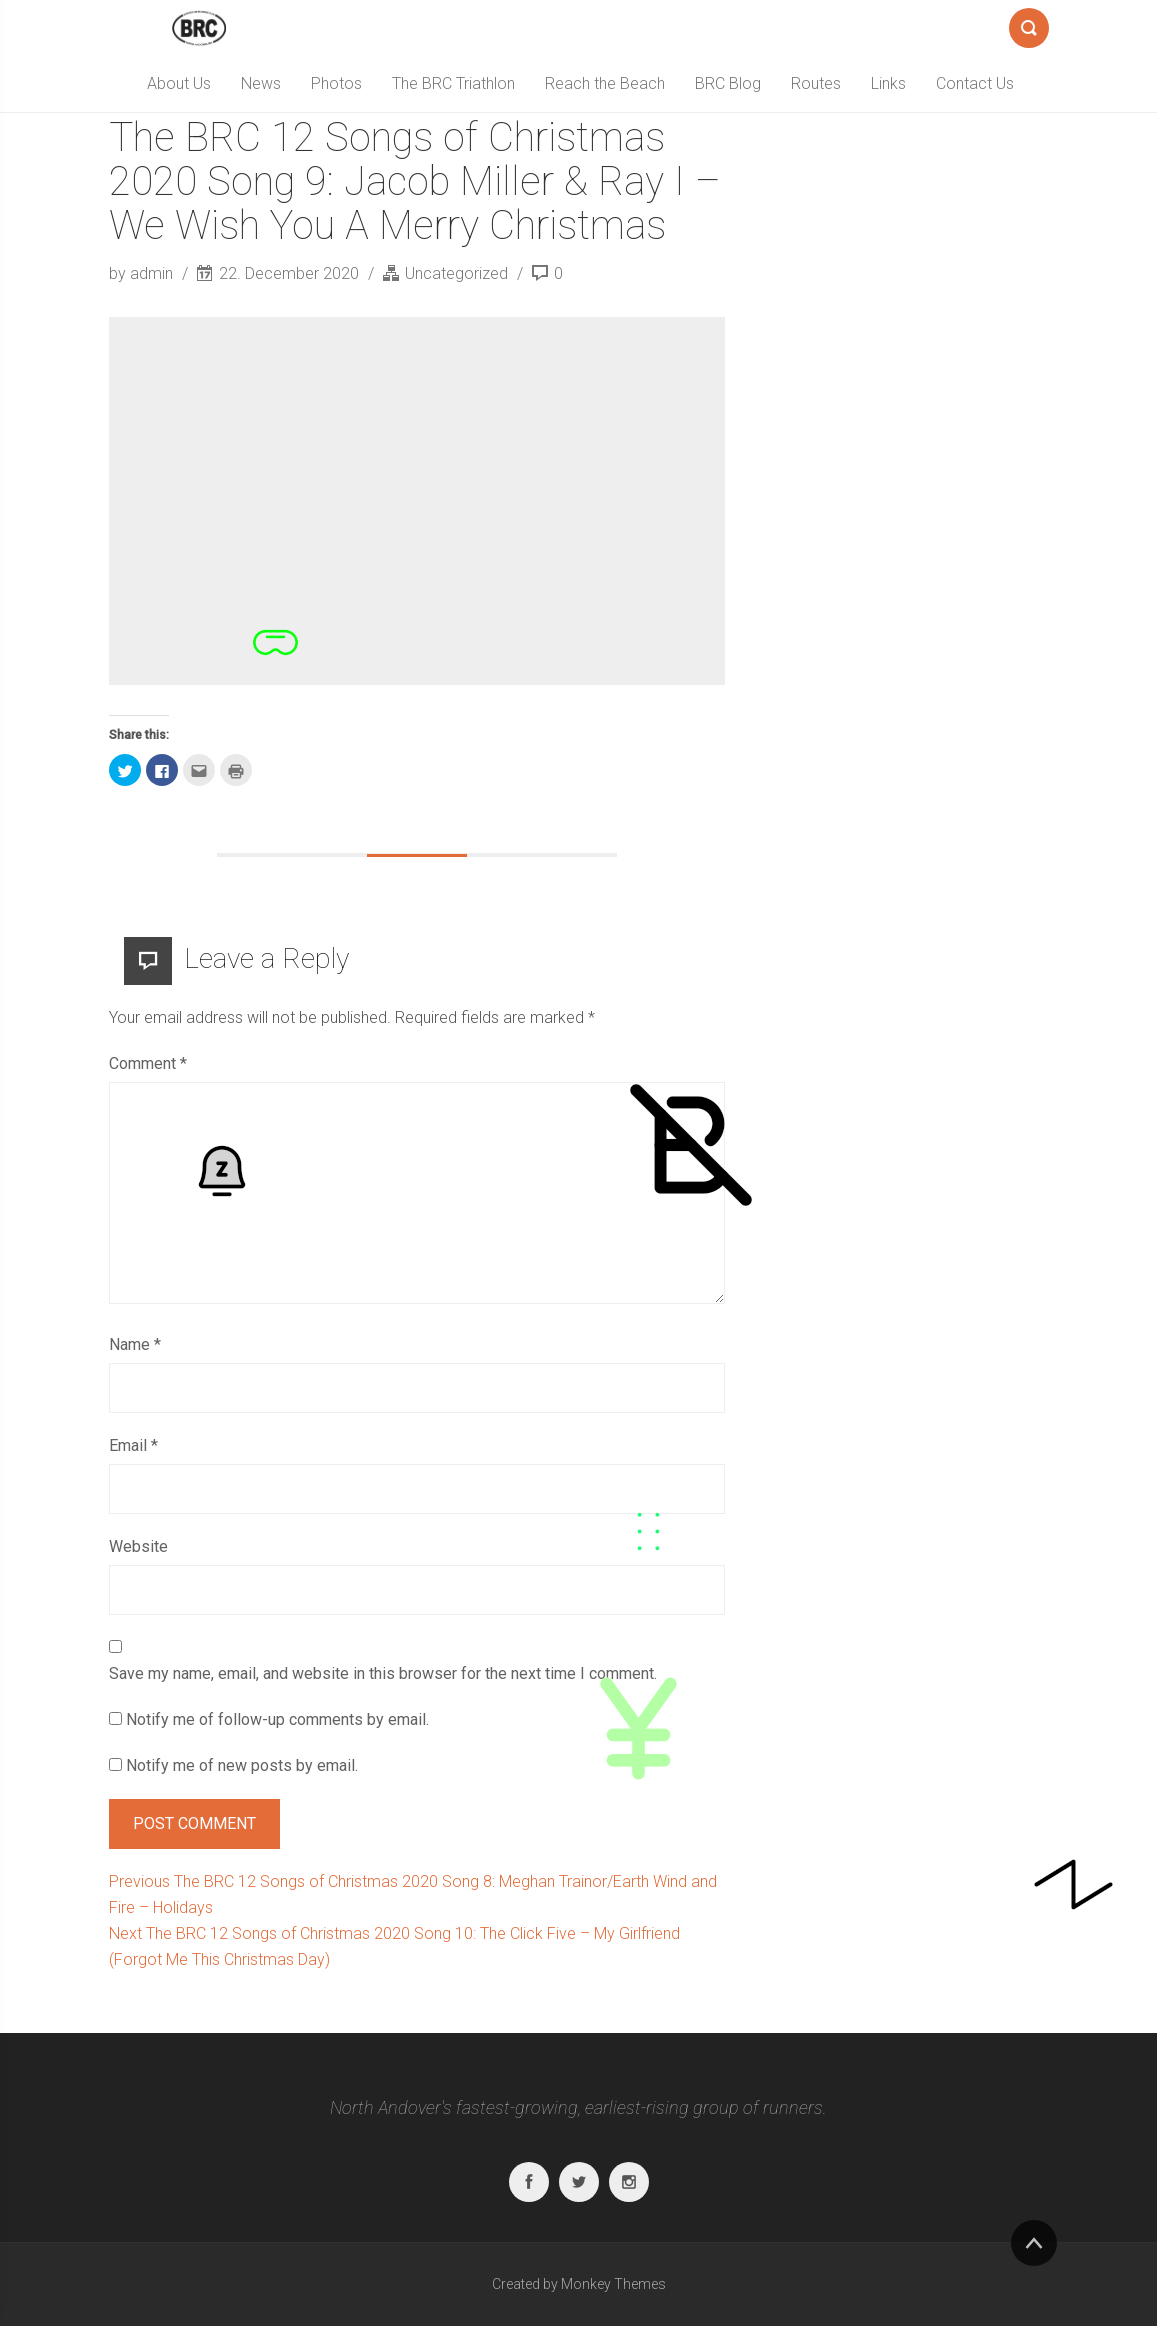 The image size is (1157, 2326). Describe the element at coordinates (222, 1171) in the screenshot. I see `mute notifications while sleeping` at that location.